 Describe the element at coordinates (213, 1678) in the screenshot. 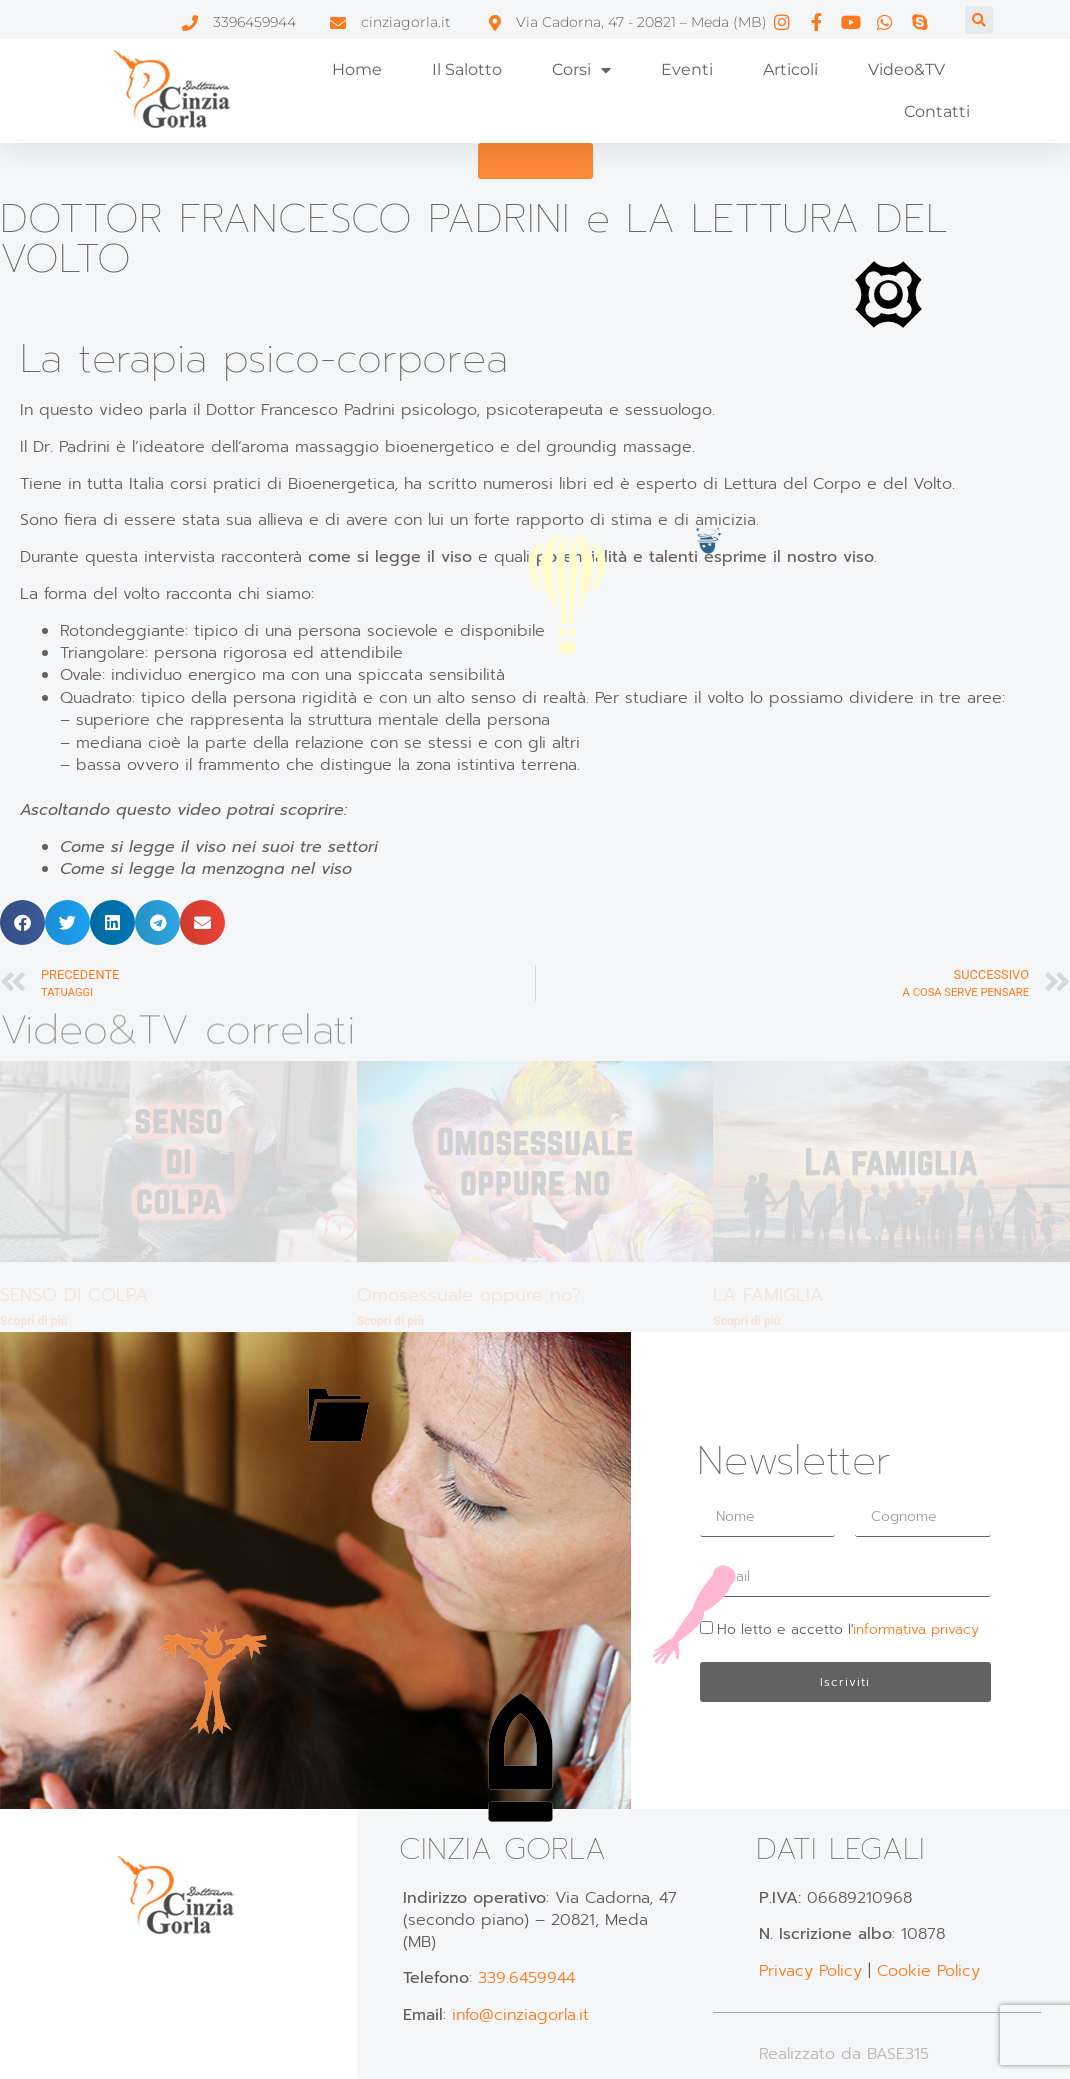

I see `indicates a farm or agricultural game section` at that location.